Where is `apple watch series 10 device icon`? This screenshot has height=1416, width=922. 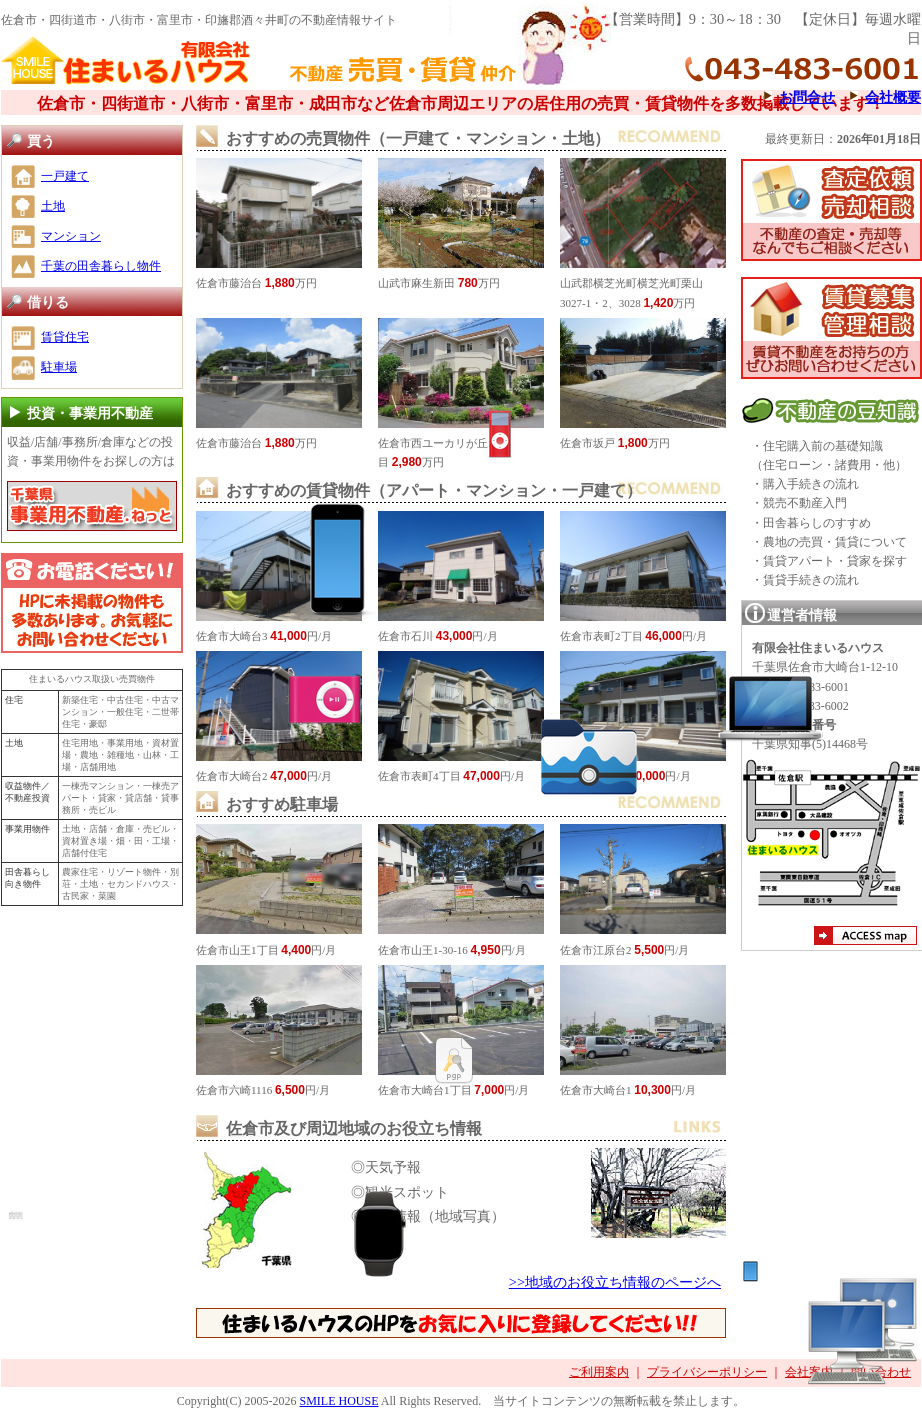 apple watch series 10 device icon is located at coordinates (379, 1234).